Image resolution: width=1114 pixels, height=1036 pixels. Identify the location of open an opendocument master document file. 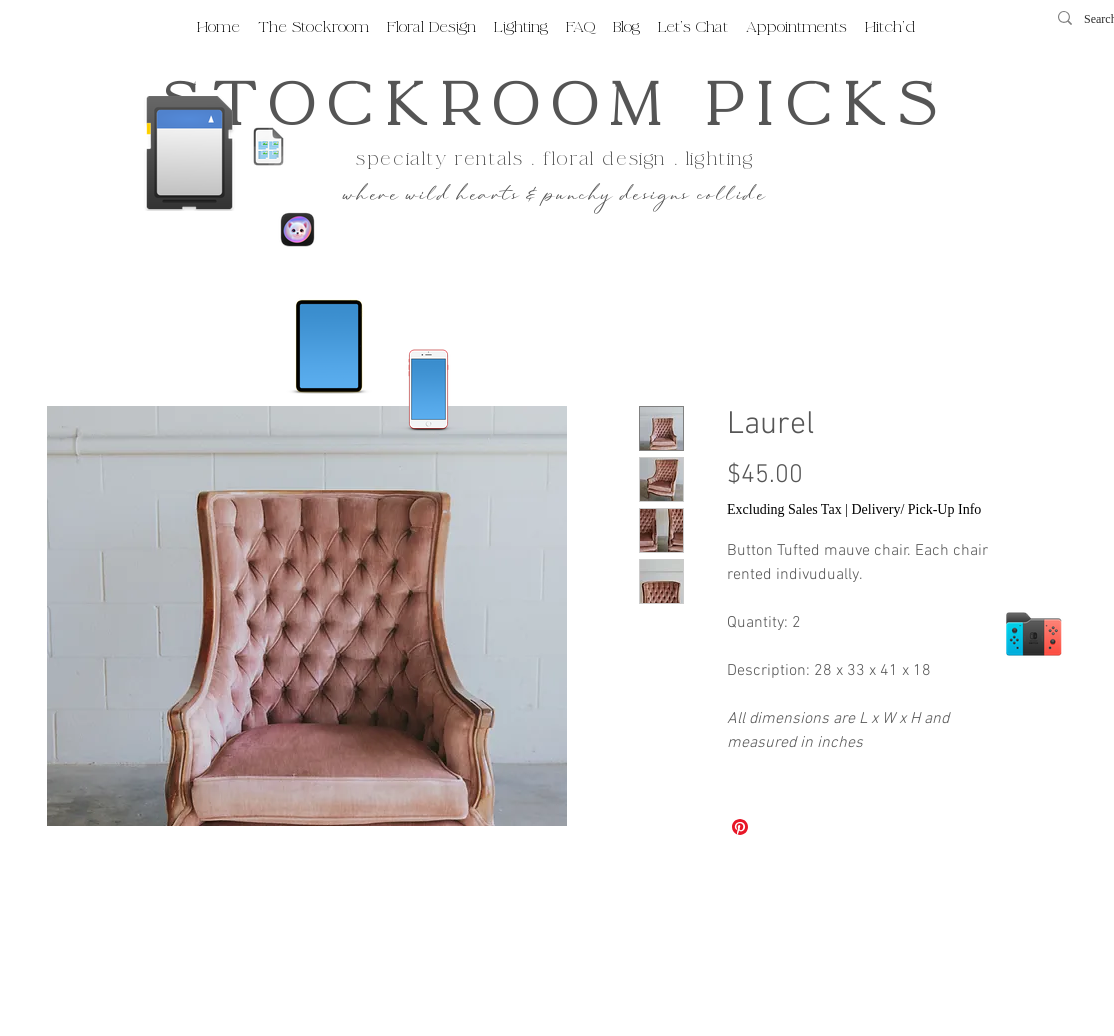
(268, 146).